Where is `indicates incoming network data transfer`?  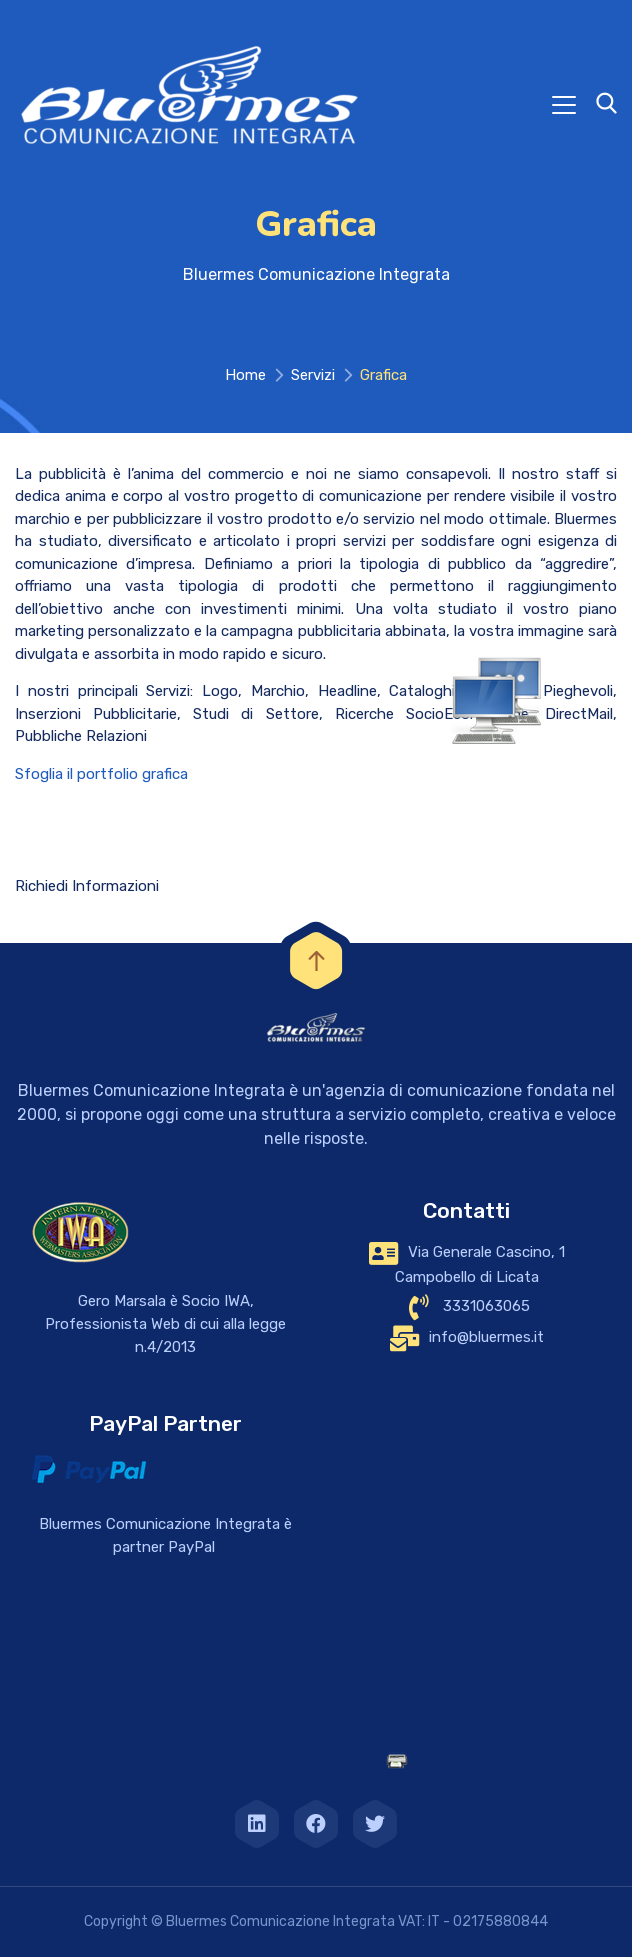 indicates incoming network data transfer is located at coordinates (496, 701).